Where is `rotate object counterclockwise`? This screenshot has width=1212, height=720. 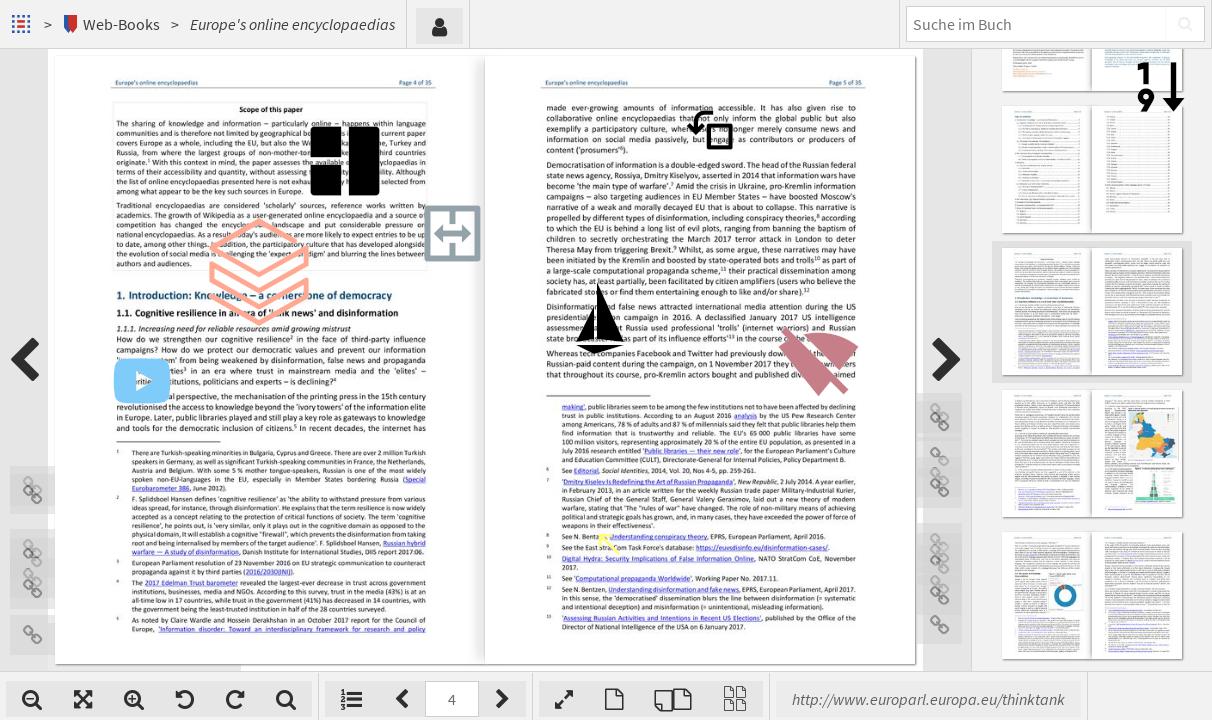 rotate object counterclockwise is located at coordinates (711, 130).